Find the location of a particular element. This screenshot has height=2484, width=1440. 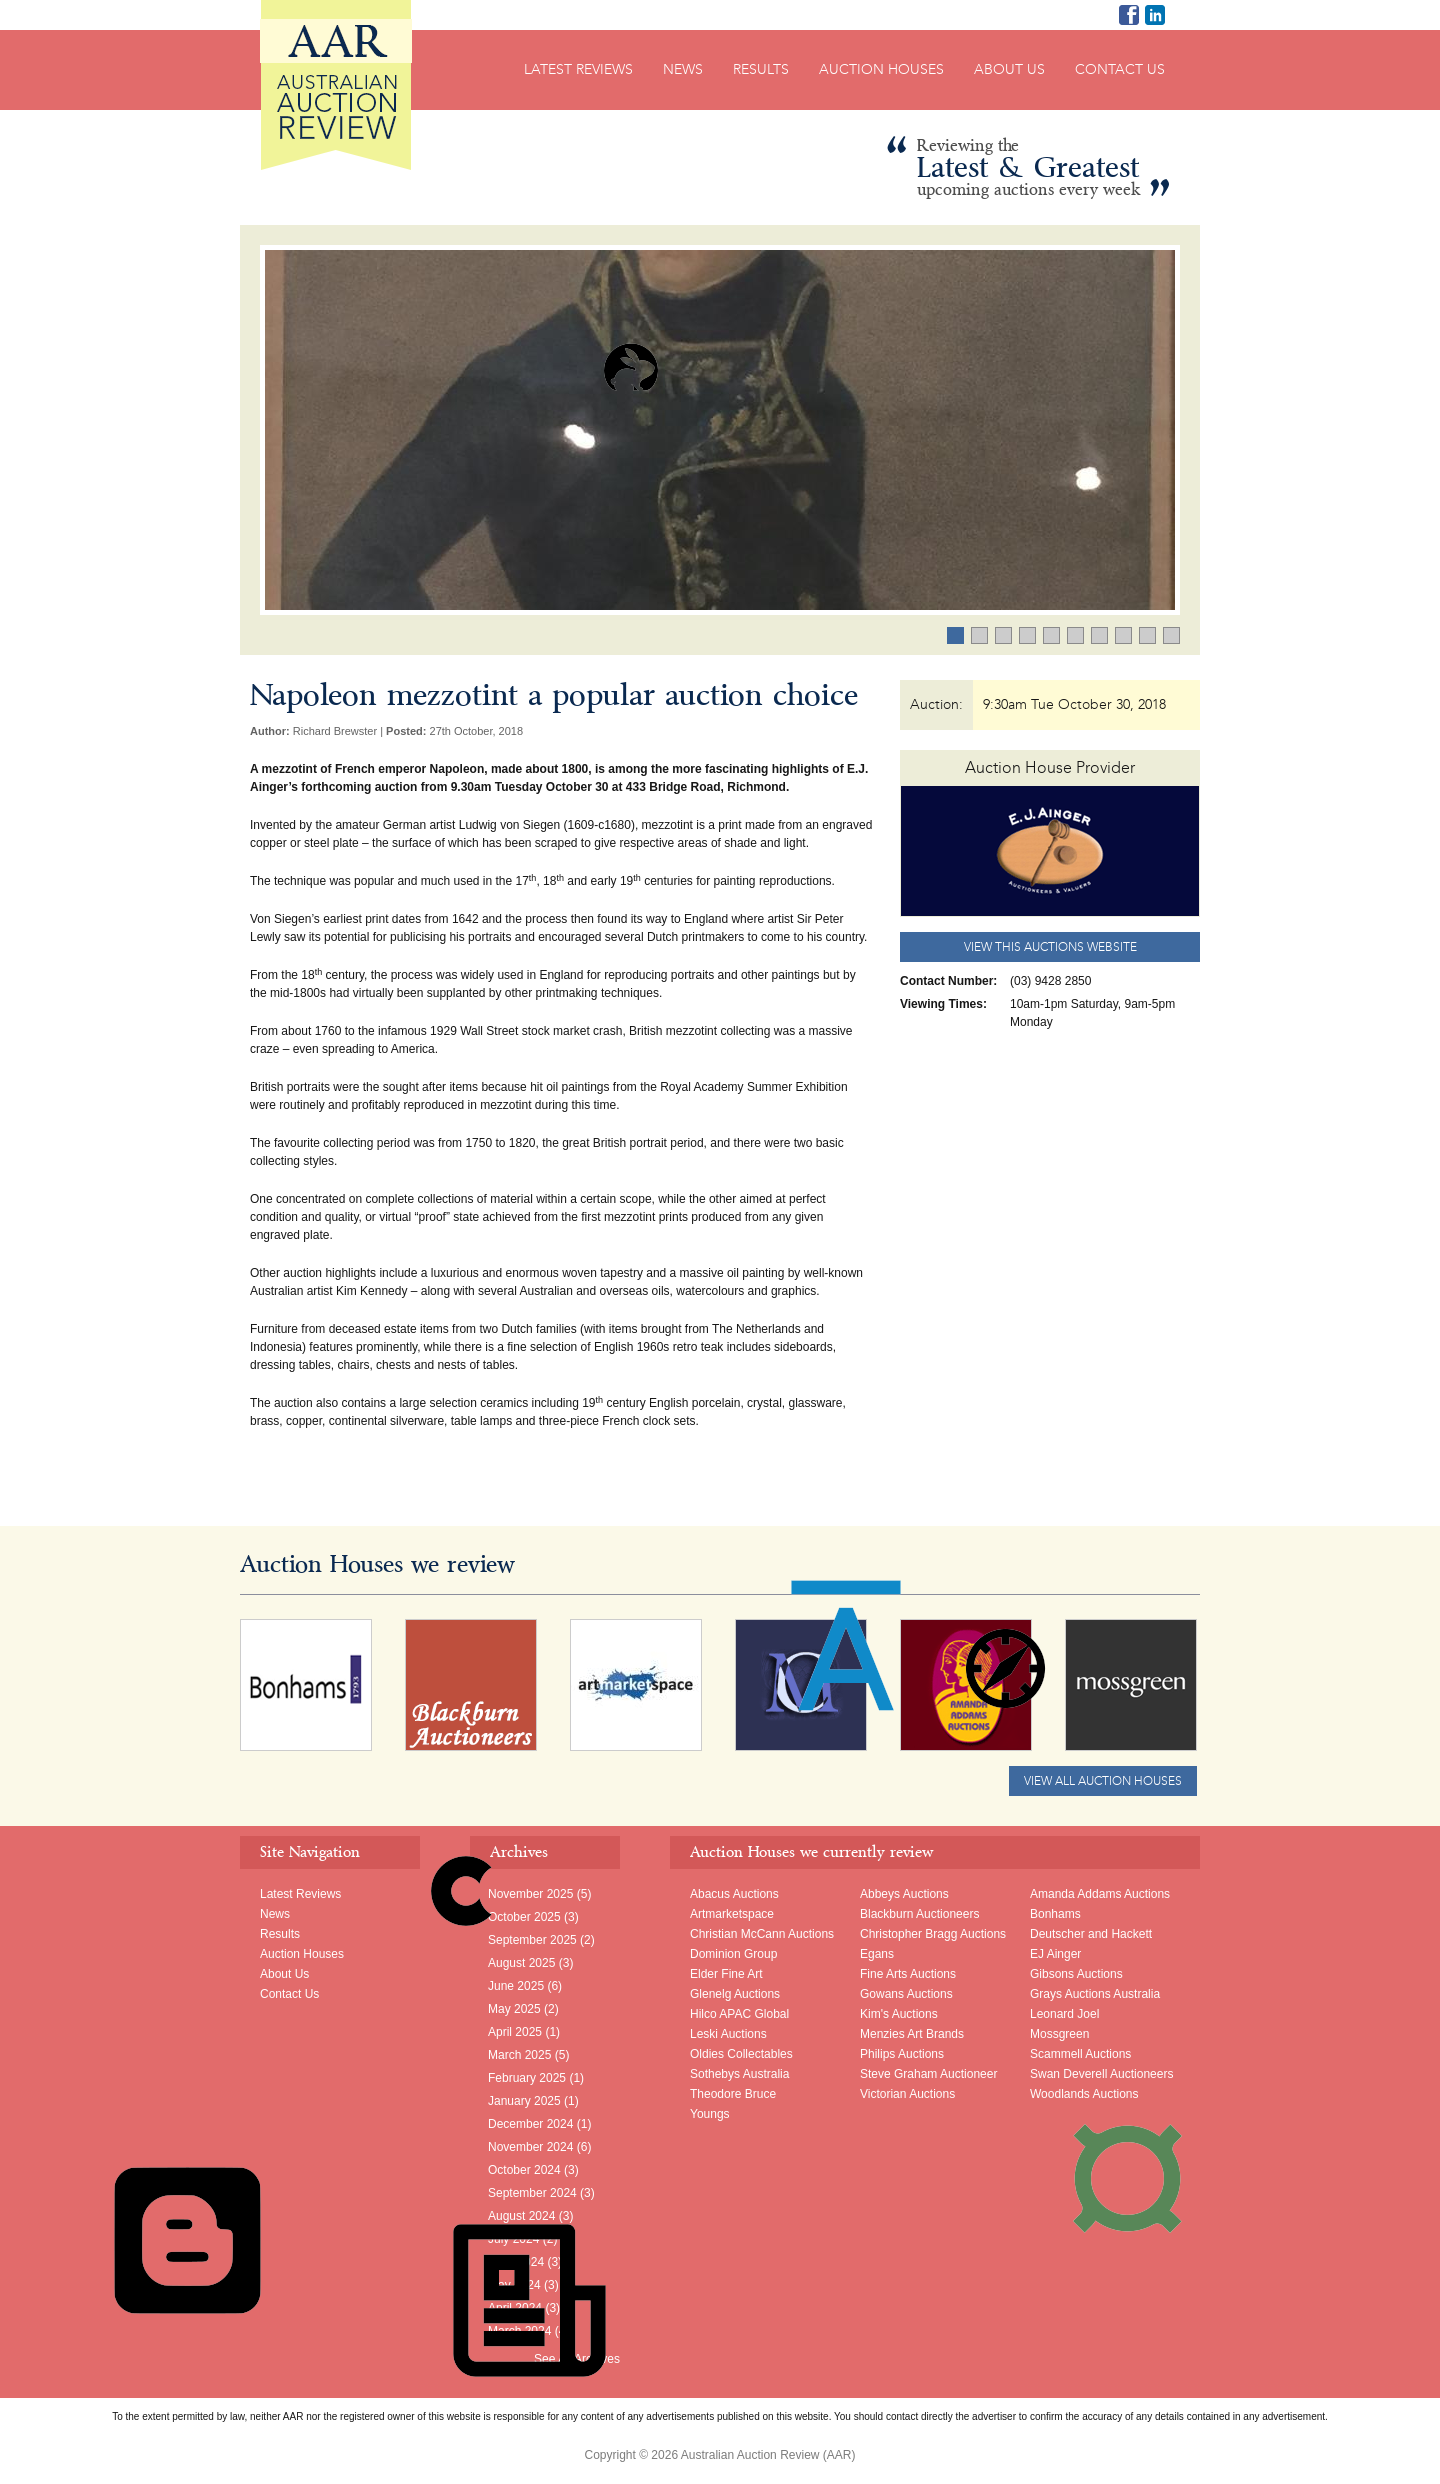

cuttlefish brand logo is located at coordinates (462, 1891).